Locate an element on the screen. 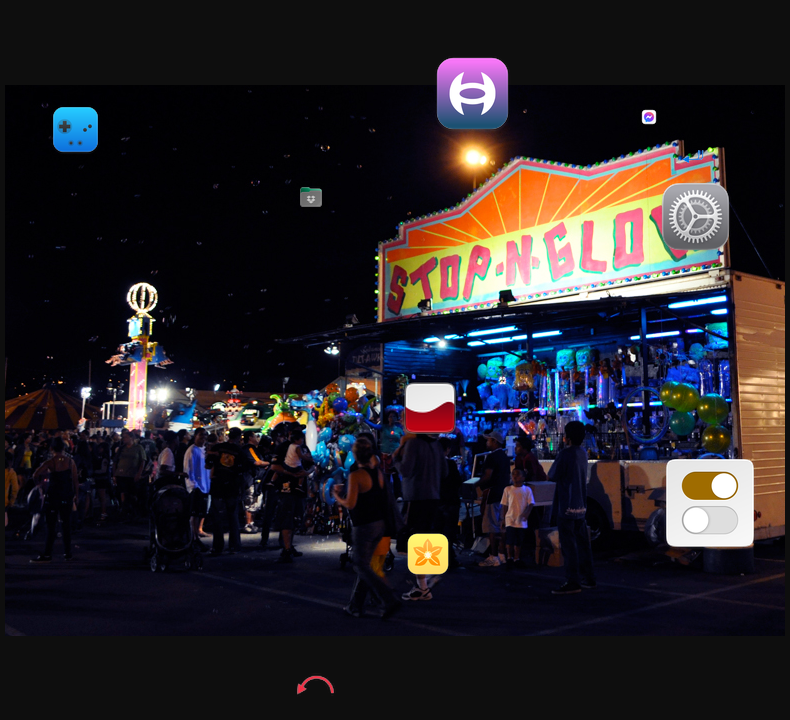 Image resolution: width=790 pixels, height=720 pixels. open HyperPlay gaming launcher is located at coordinates (472, 93).